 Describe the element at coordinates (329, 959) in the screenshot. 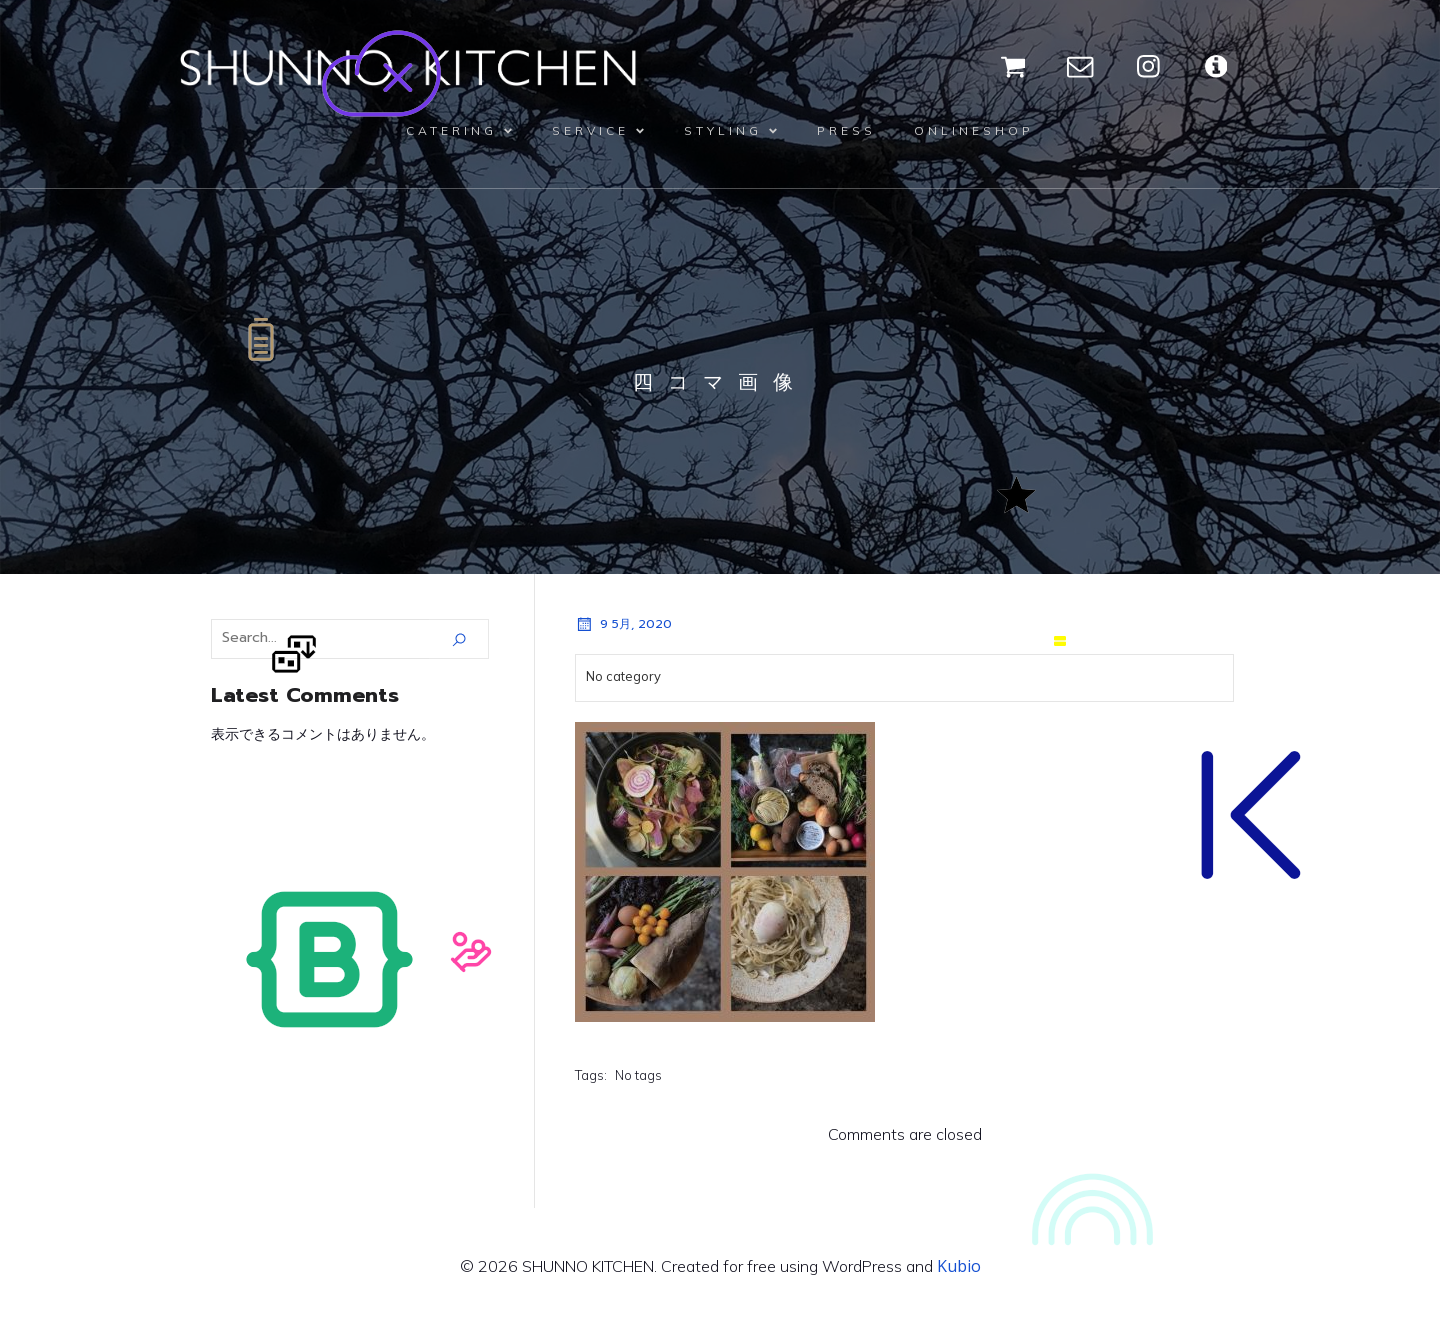

I see `bootstrap framework logo` at that location.